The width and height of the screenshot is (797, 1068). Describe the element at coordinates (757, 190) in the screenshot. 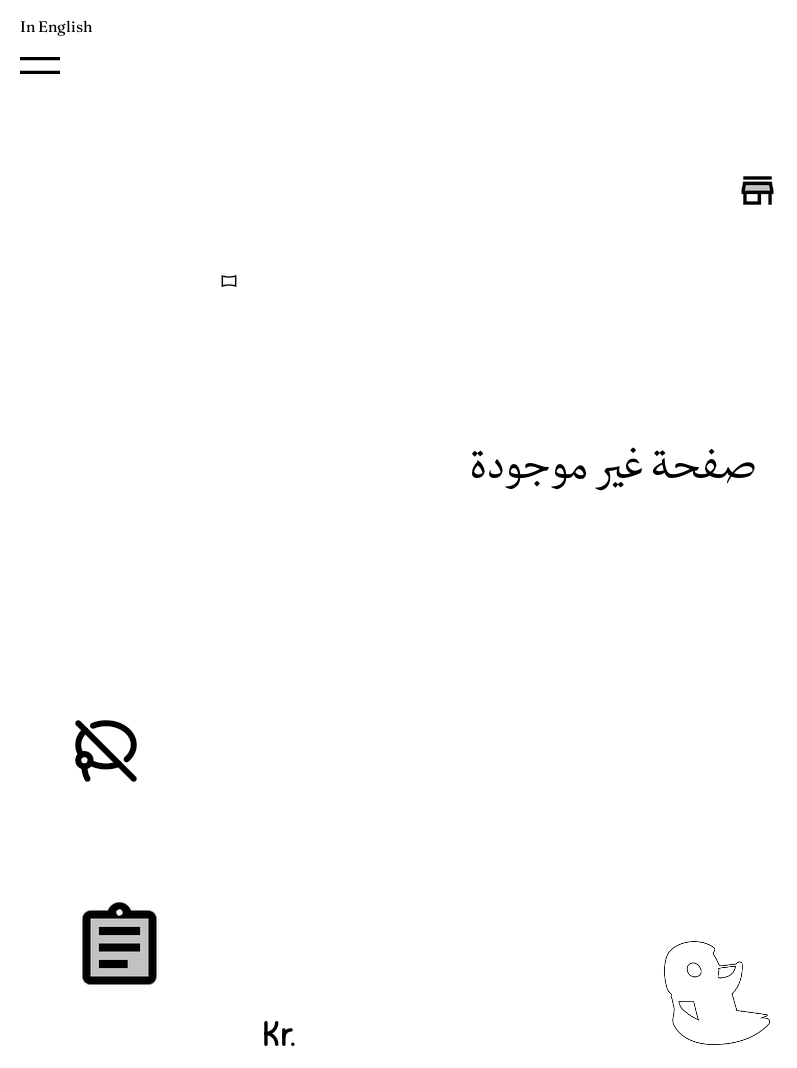

I see `access the store or marketplace` at that location.